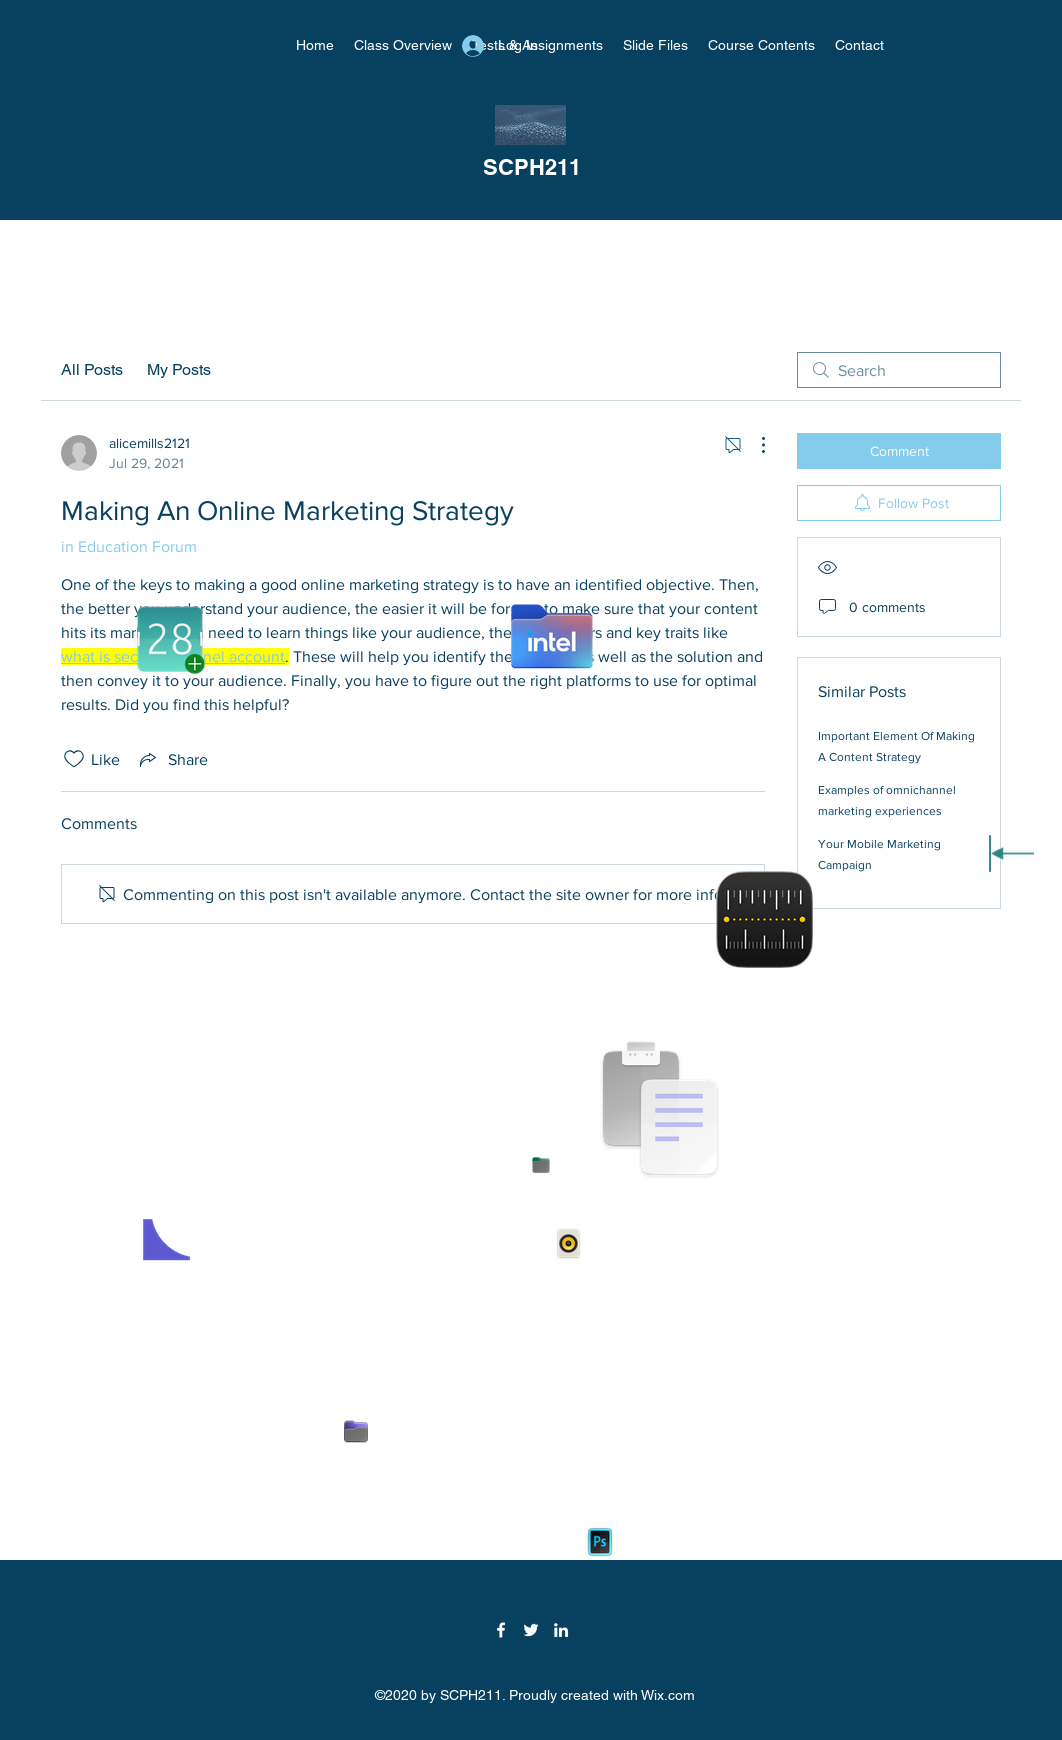  Describe the element at coordinates (356, 1431) in the screenshot. I see `drop files here to add to folder` at that location.